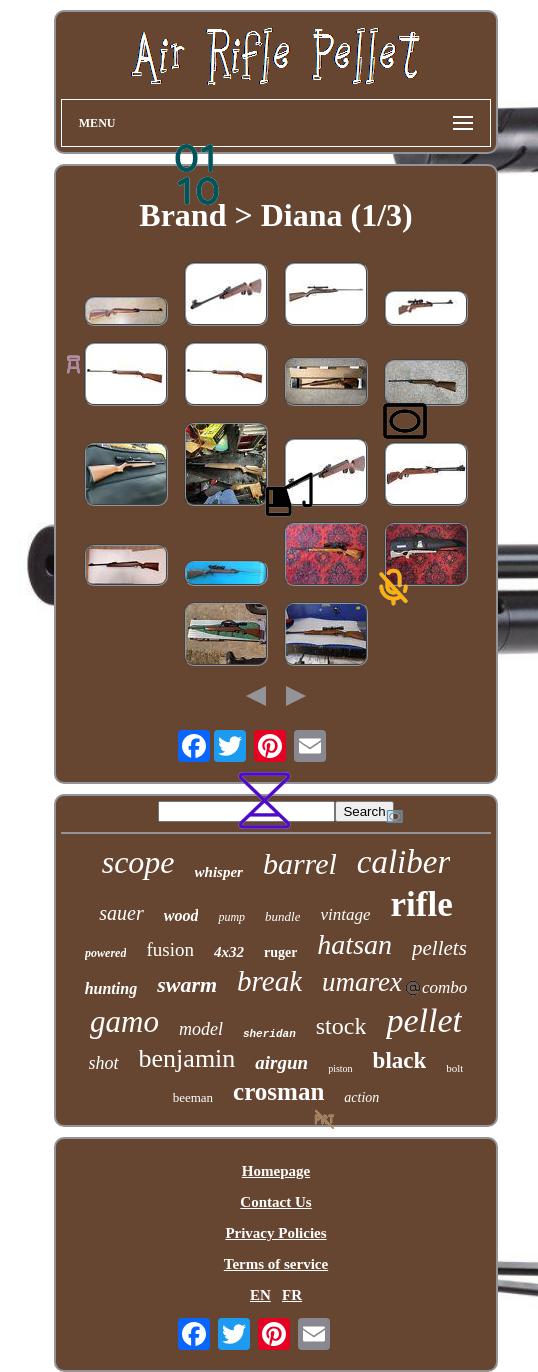  Describe the element at coordinates (405, 421) in the screenshot. I see `apply vignette effect to photo` at that location.